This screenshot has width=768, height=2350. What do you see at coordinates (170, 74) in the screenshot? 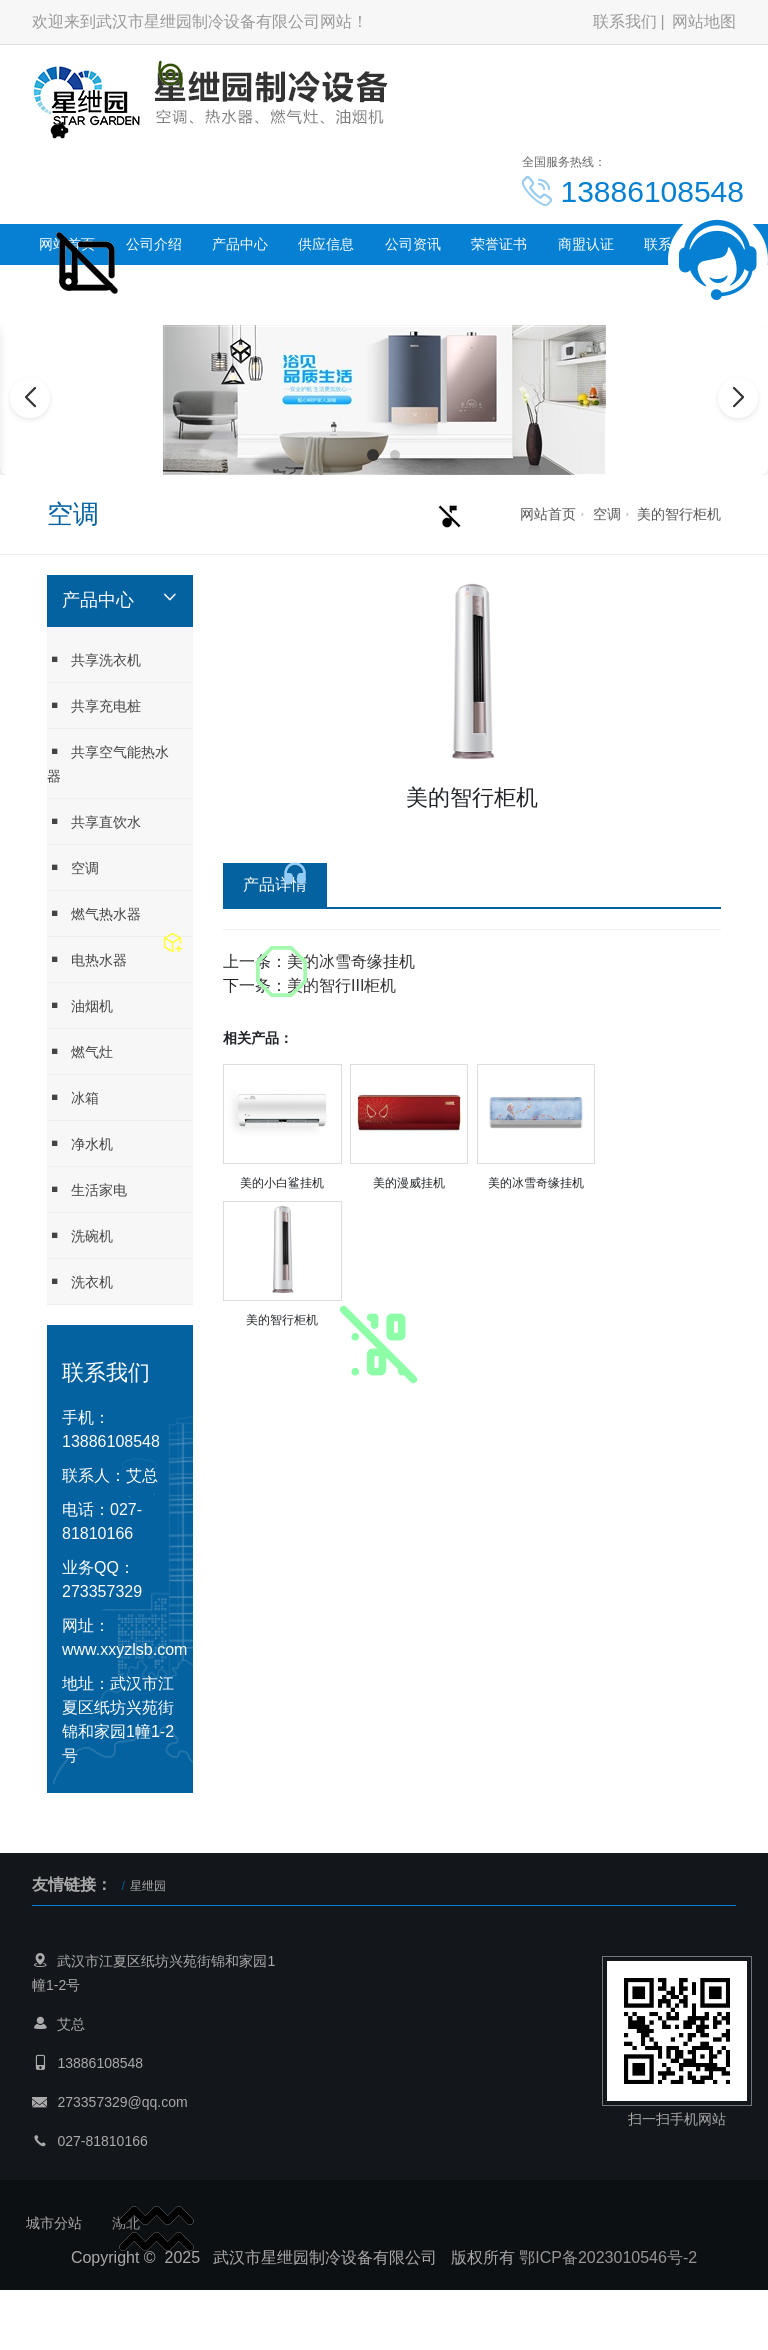
I see `indicates stormy or severe weather conditions` at bounding box center [170, 74].